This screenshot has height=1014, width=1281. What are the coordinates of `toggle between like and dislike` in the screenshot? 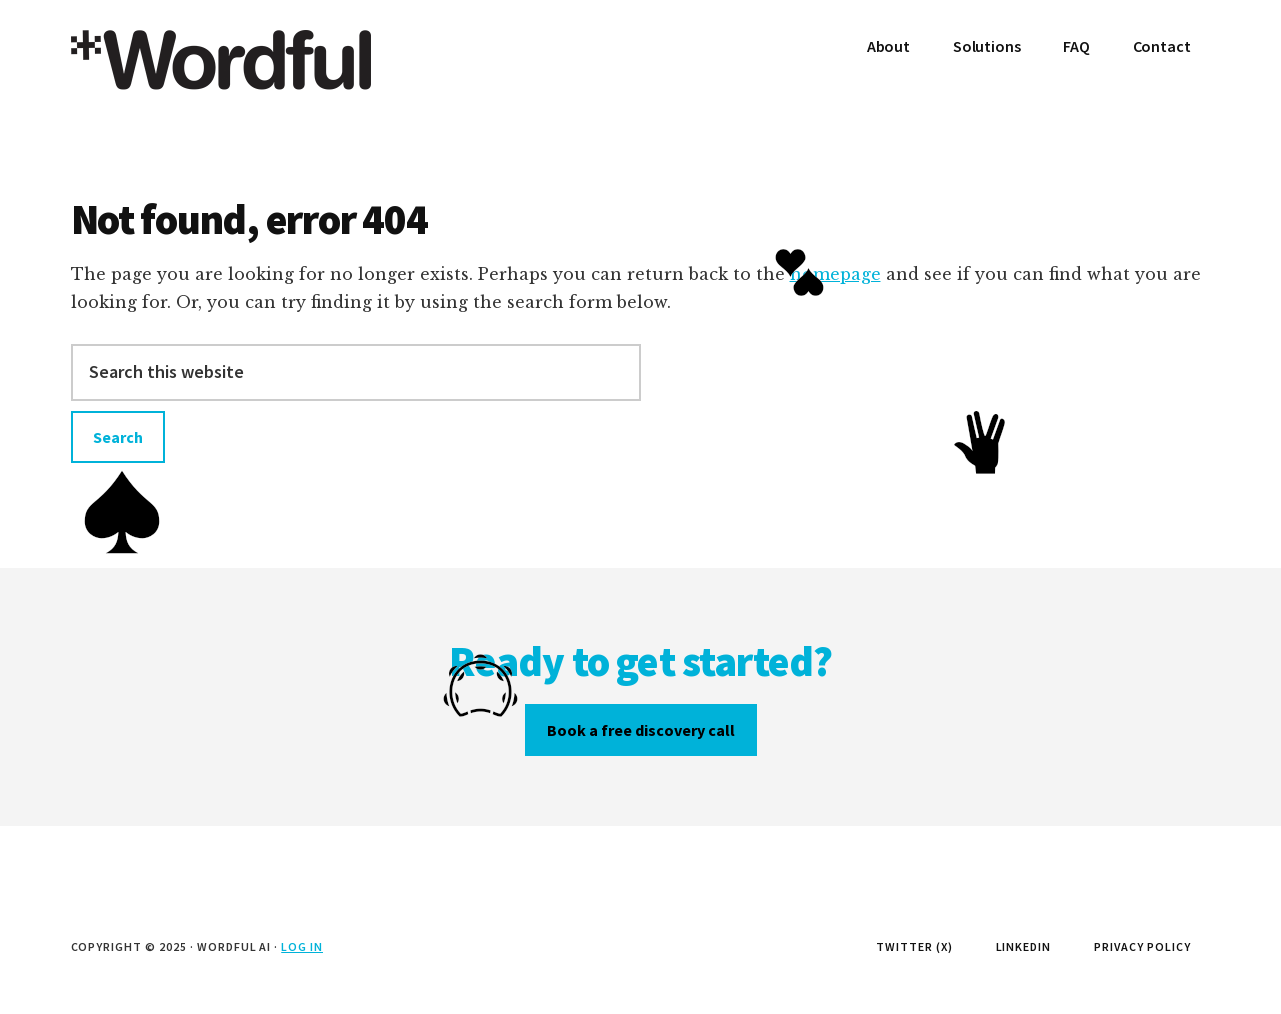 It's located at (799, 272).